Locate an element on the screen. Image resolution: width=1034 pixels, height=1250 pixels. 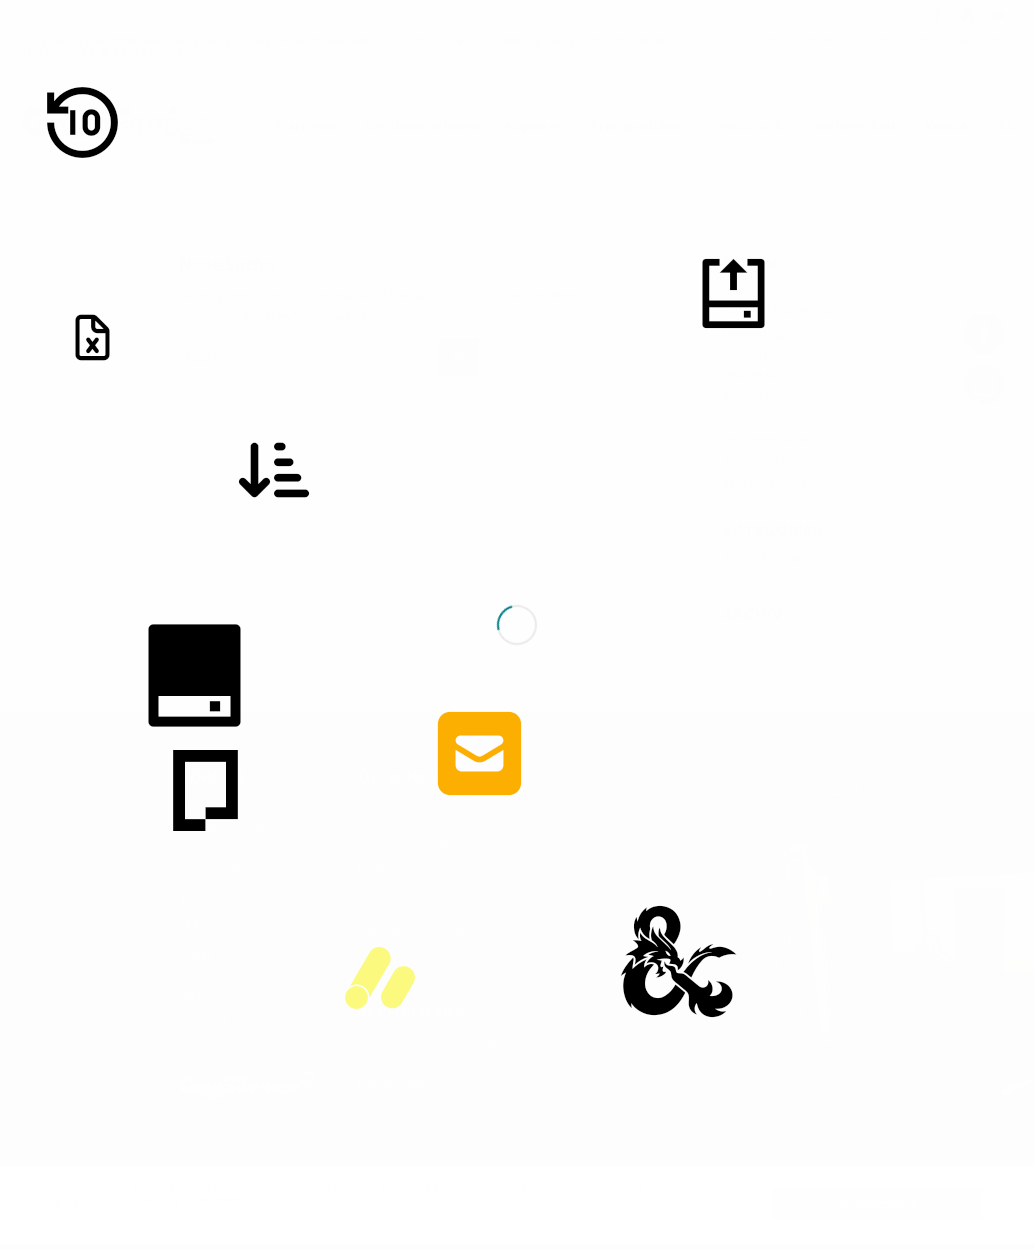
google adsense logo is located at coordinates (380, 978).